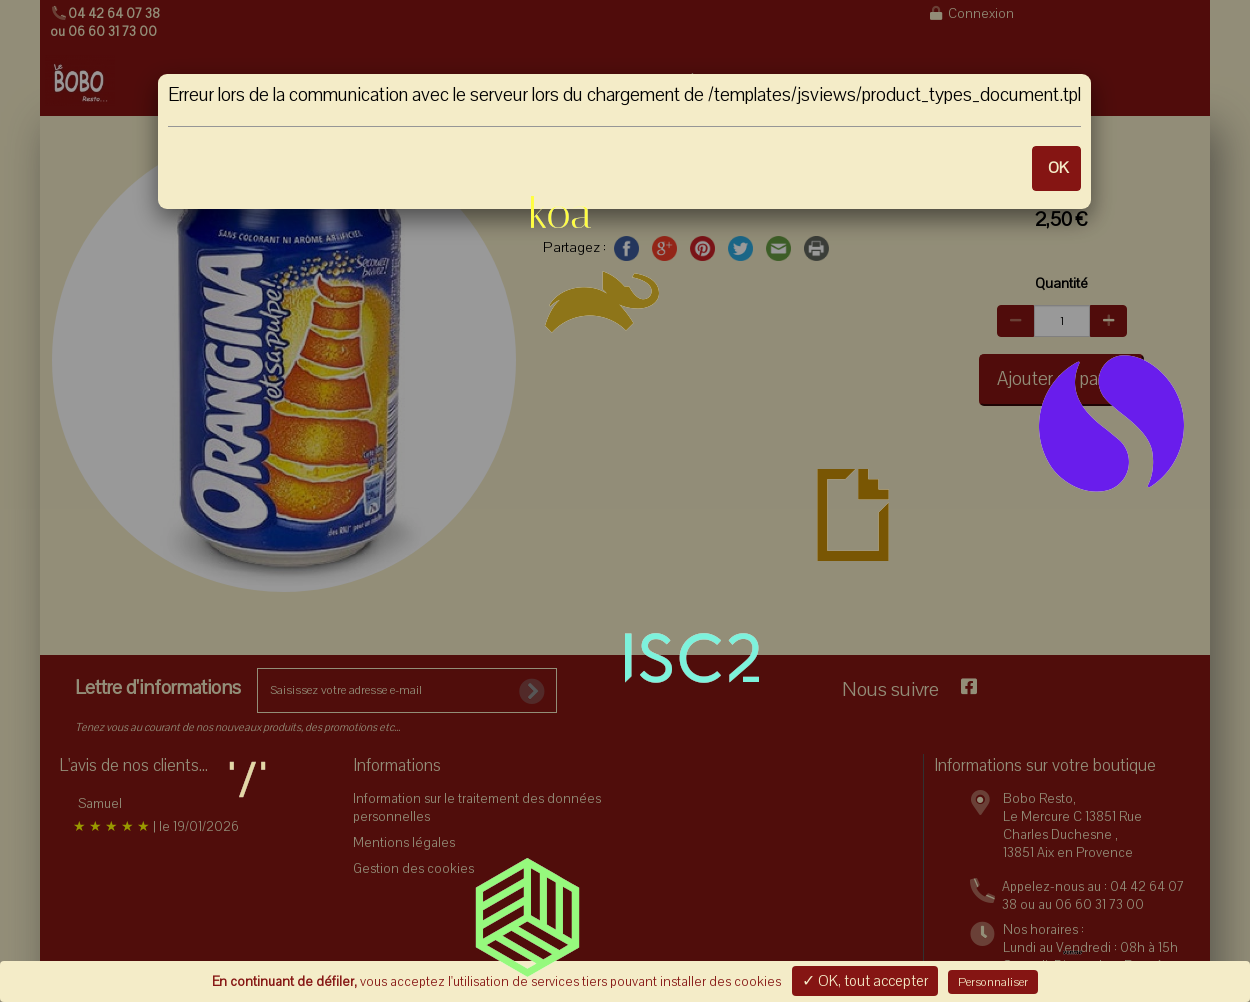  I want to click on navigate to the Koa framework homepage, so click(561, 212).